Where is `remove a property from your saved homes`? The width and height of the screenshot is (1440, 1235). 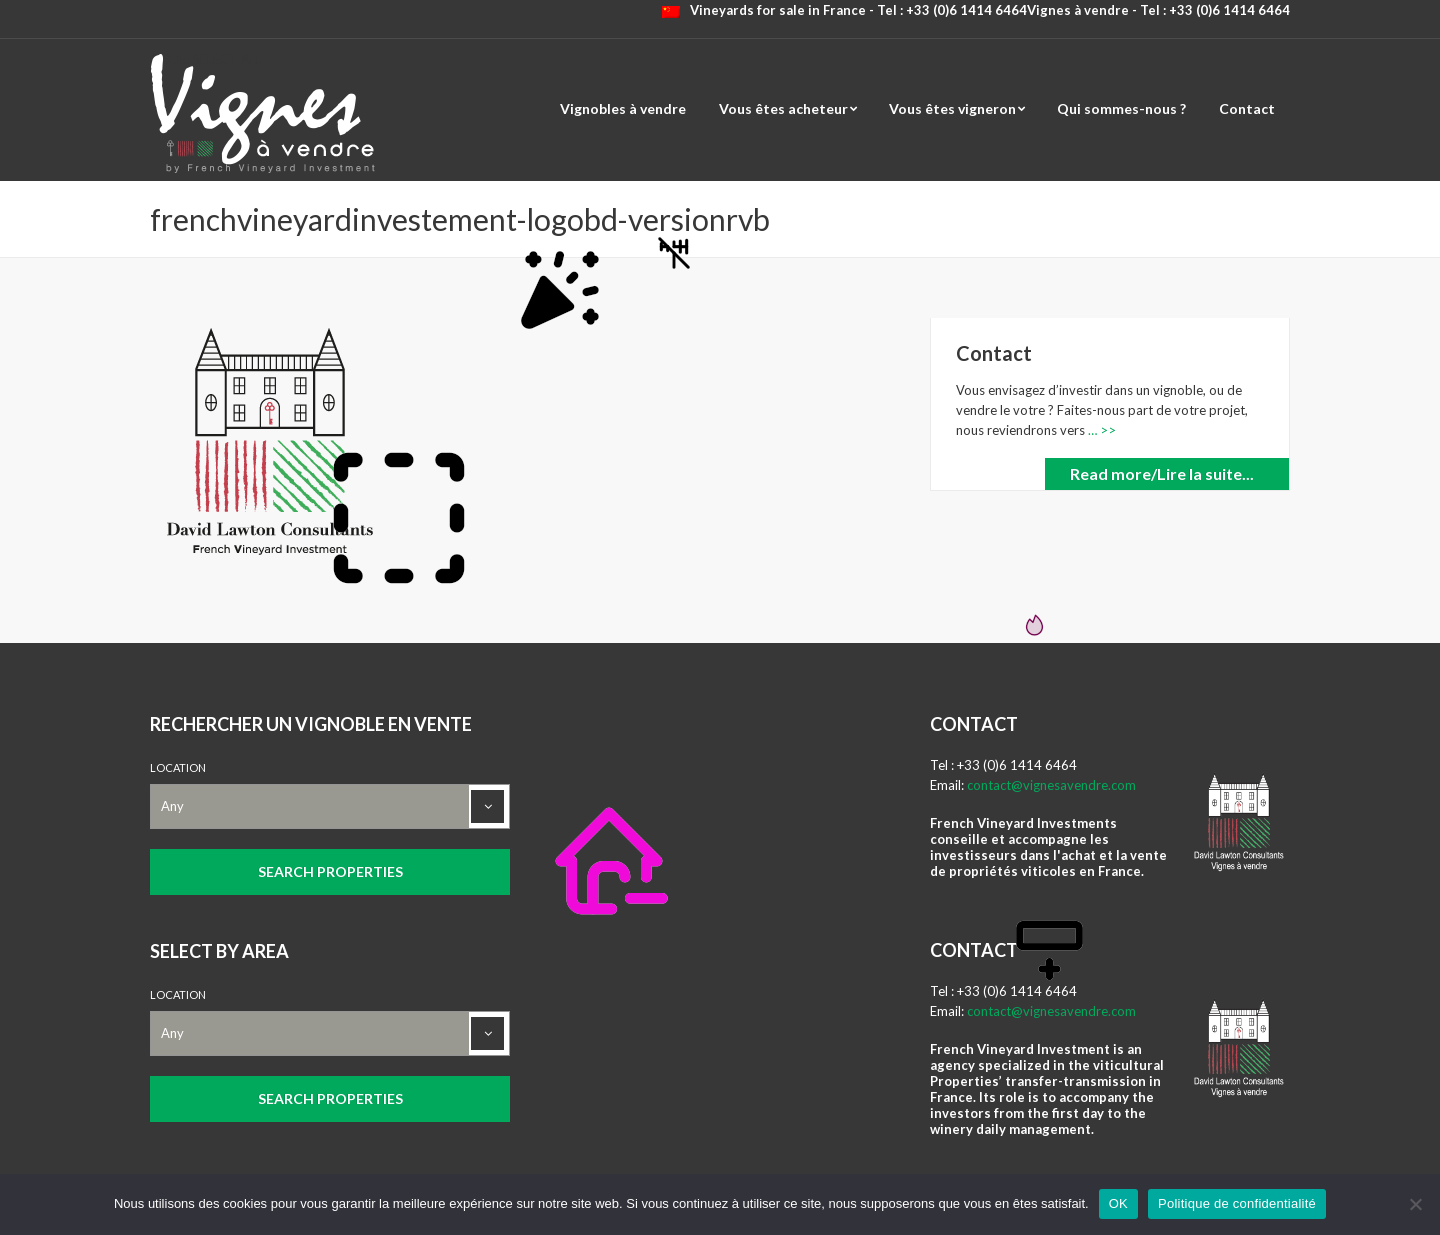
remove a property from your saved homes is located at coordinates (609, 861).